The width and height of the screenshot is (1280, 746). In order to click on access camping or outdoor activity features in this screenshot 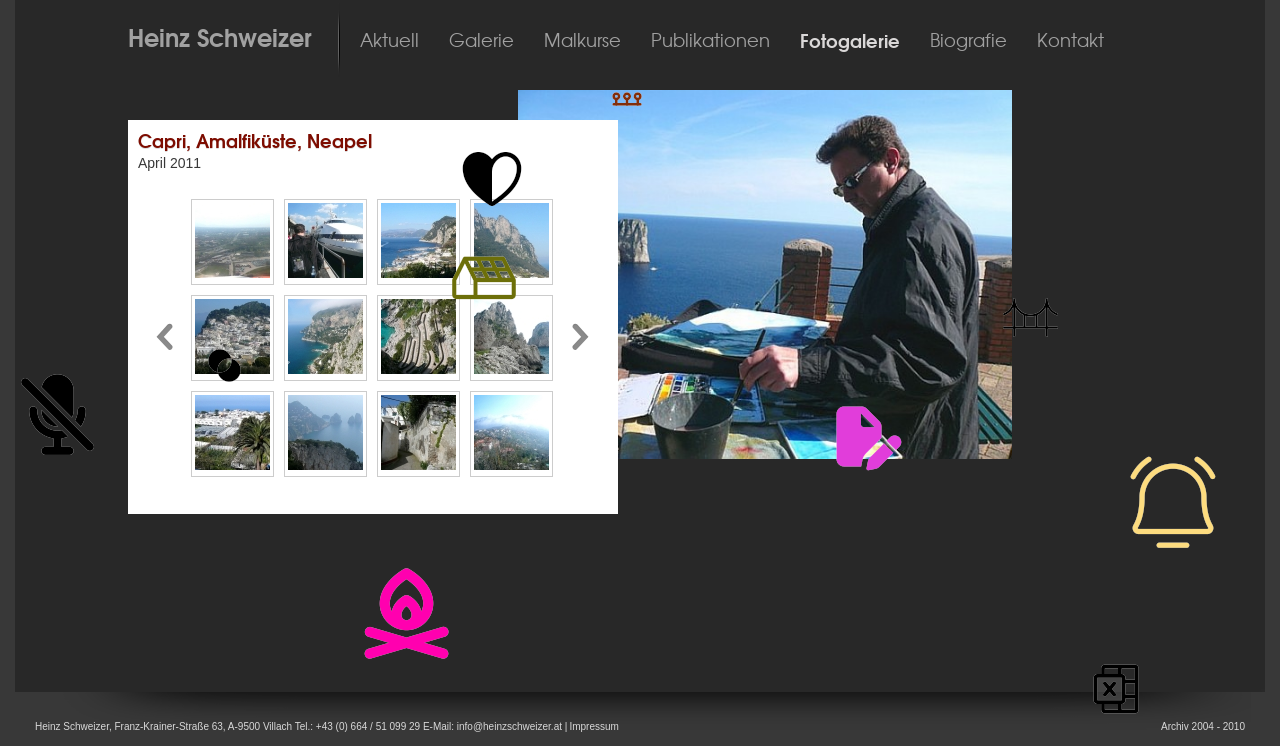, I will do `click(406, 613)`.